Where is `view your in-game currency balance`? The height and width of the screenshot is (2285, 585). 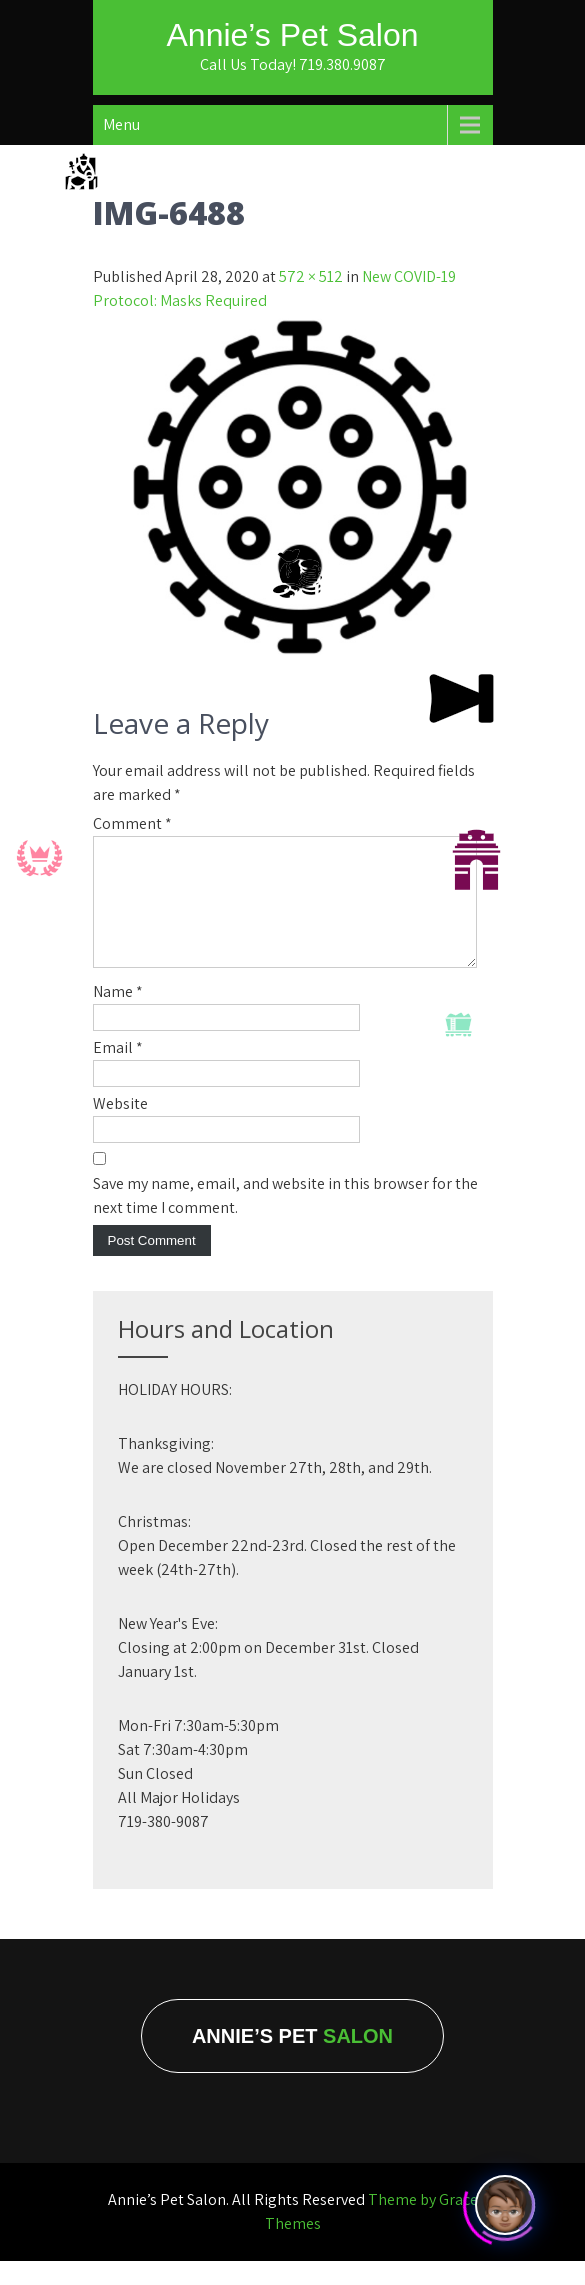 view your in-game currency balance is located at coordinates (297, 573).